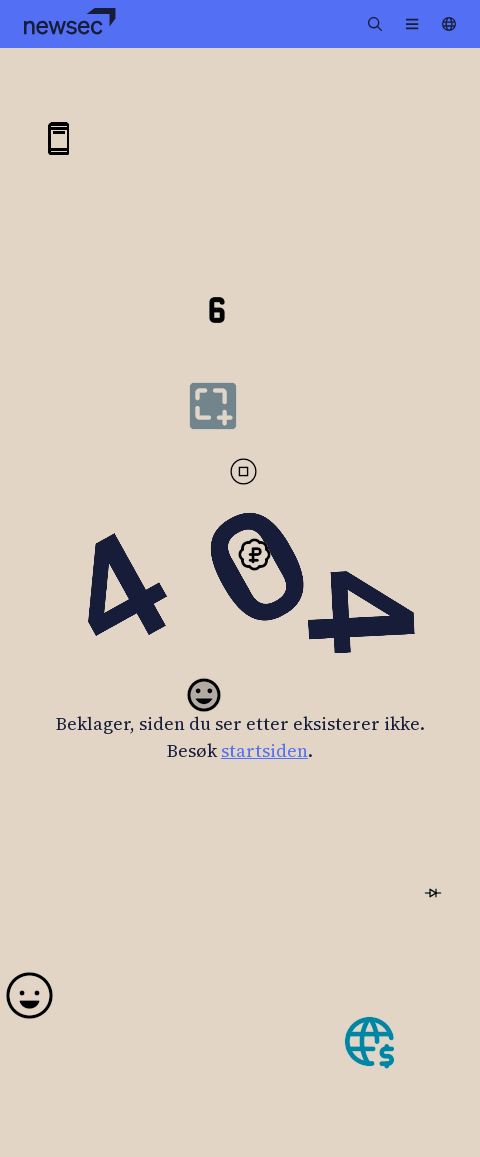 This screenshot has height=1157, width=480. What do you see at coordinates (217, 310) in the screenshot?
I see `indicates item number 6 in a list or sequence` at bounding box center [217, 310].